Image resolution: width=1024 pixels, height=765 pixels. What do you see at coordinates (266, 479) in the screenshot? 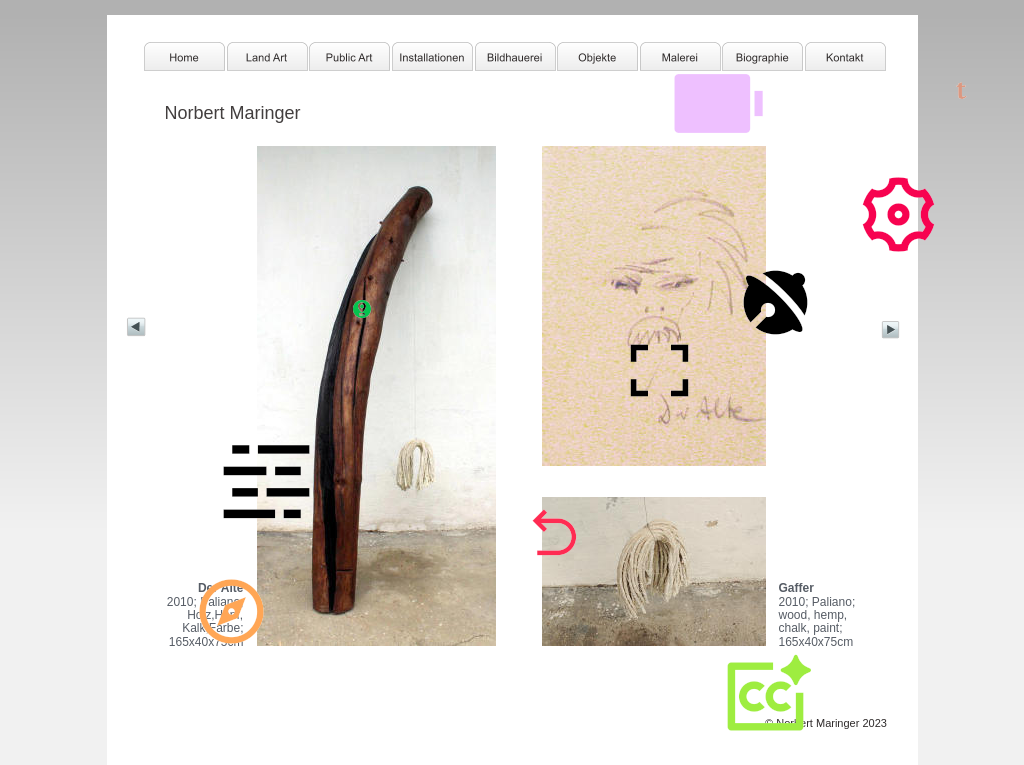
I see `indicates misty or foggy weather conditions` at bounding box center [266, 479].